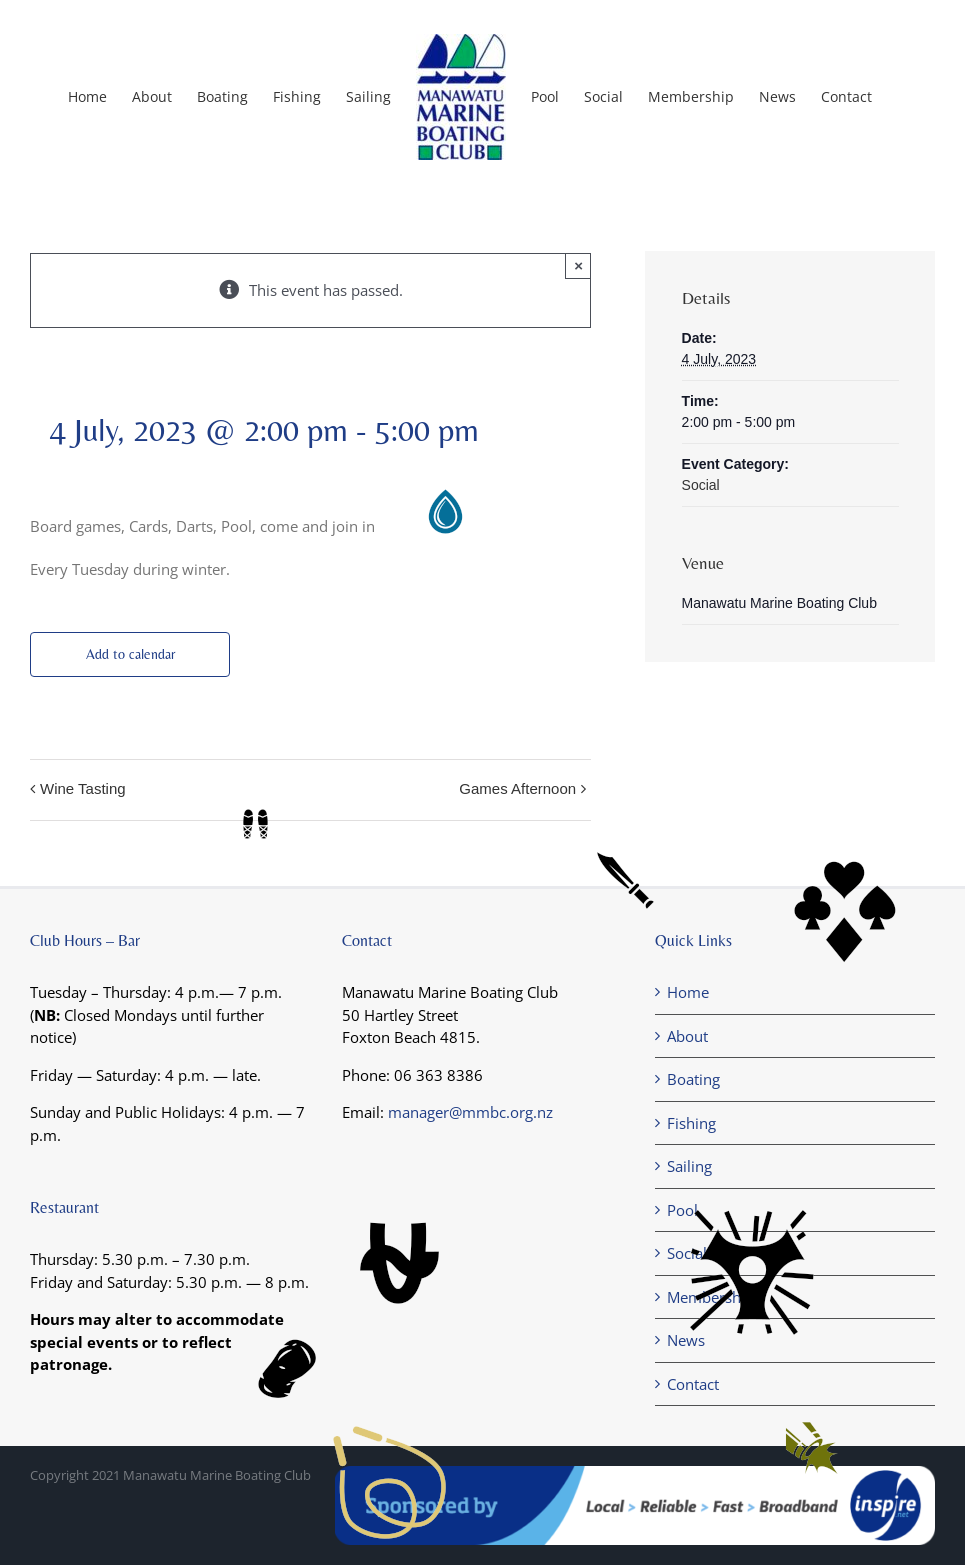 The image size is (965, 1565). I want to click on access card games or poker section, so click(844, 911).